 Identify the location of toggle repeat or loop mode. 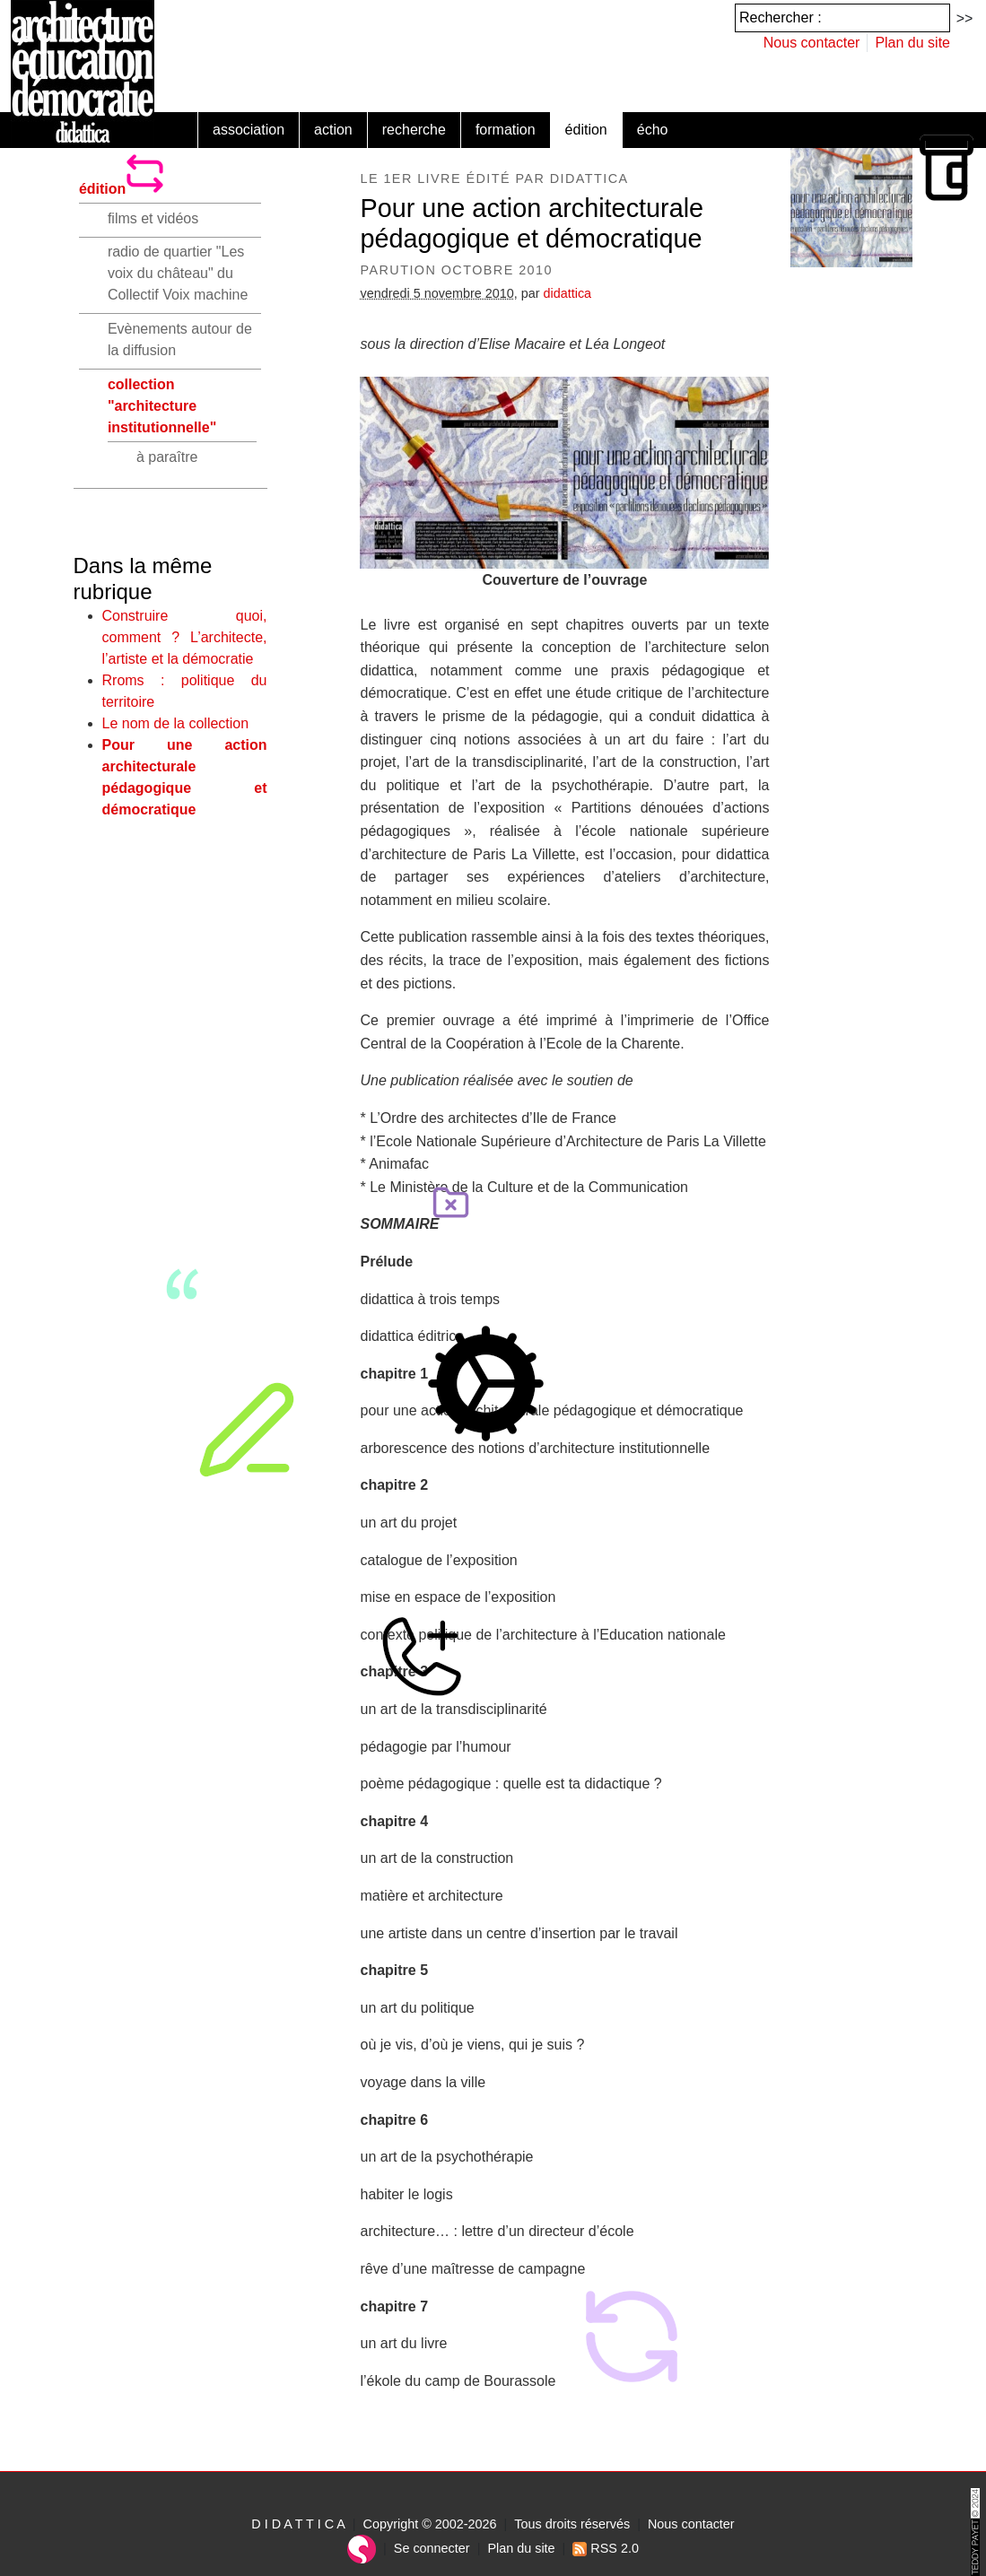
(144, 173).